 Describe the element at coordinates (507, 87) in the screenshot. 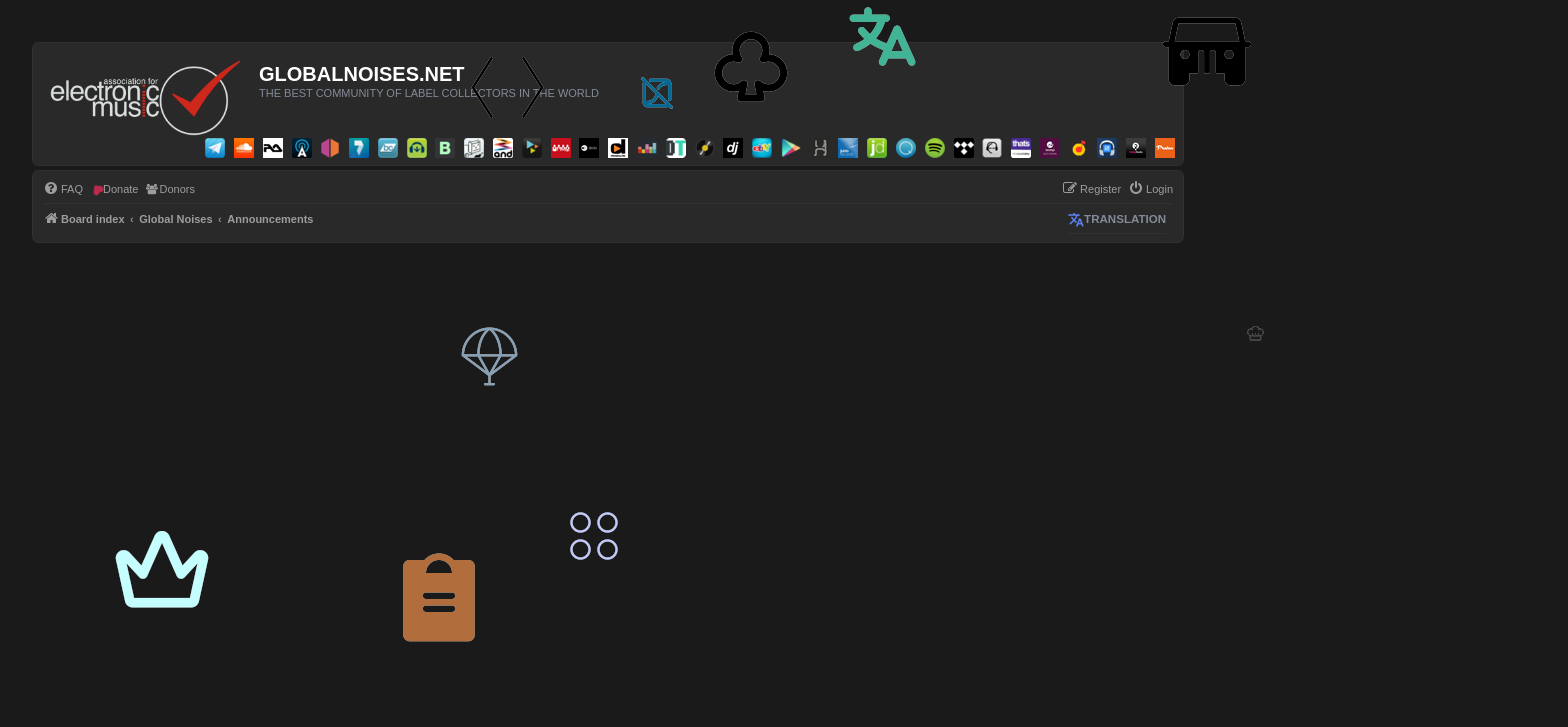

I see `view or edit code/markup` at that location.